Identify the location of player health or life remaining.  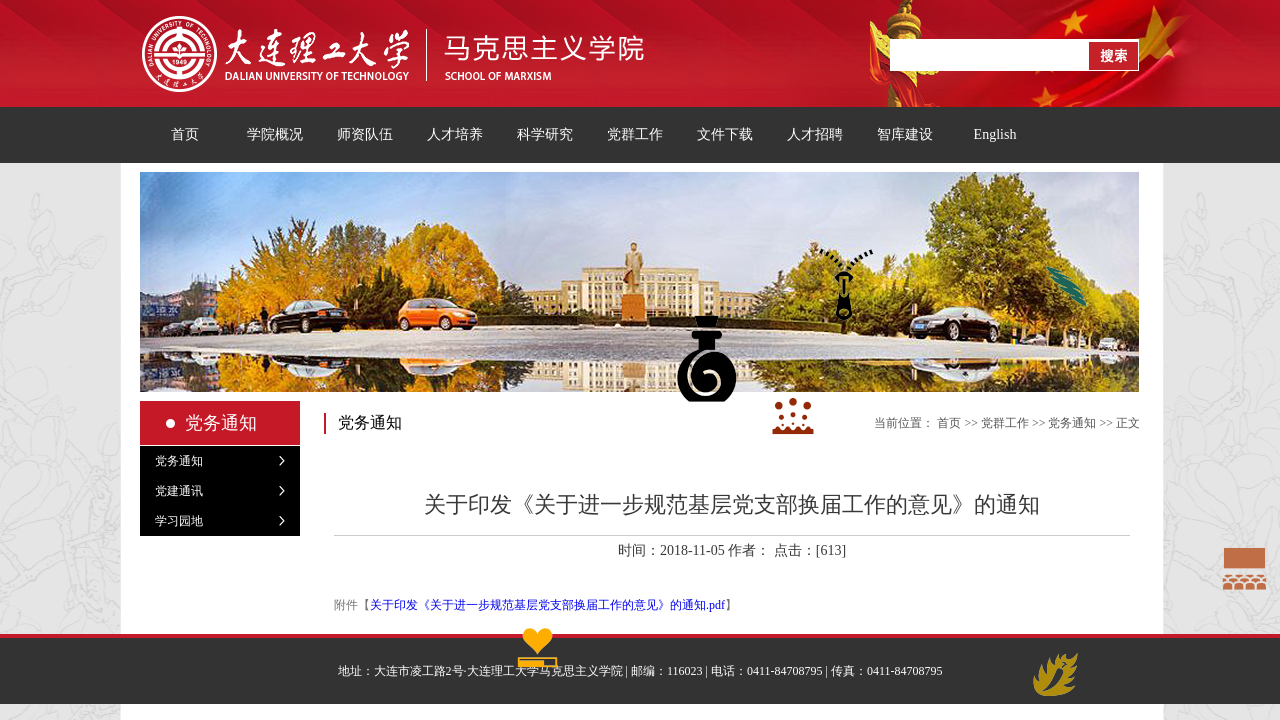
(537, 647).